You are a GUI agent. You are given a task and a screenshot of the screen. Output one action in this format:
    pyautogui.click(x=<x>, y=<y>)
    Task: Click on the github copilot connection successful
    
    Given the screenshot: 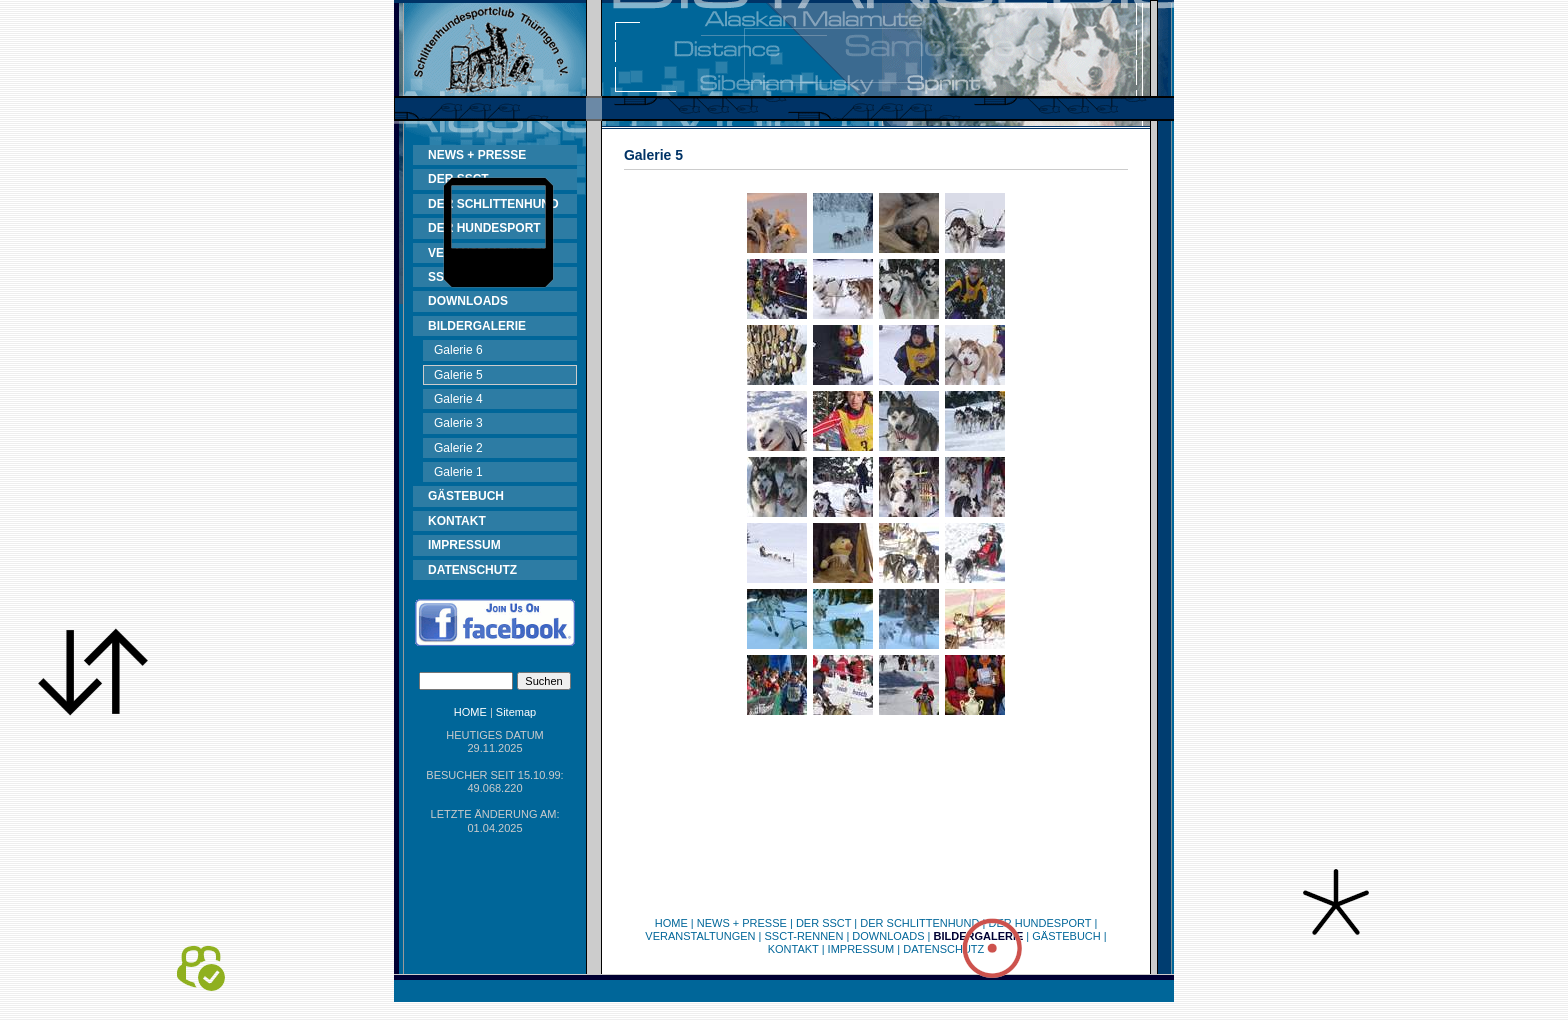 What is the action you would take?
    pyautogui.click(x=201, y=967)
    